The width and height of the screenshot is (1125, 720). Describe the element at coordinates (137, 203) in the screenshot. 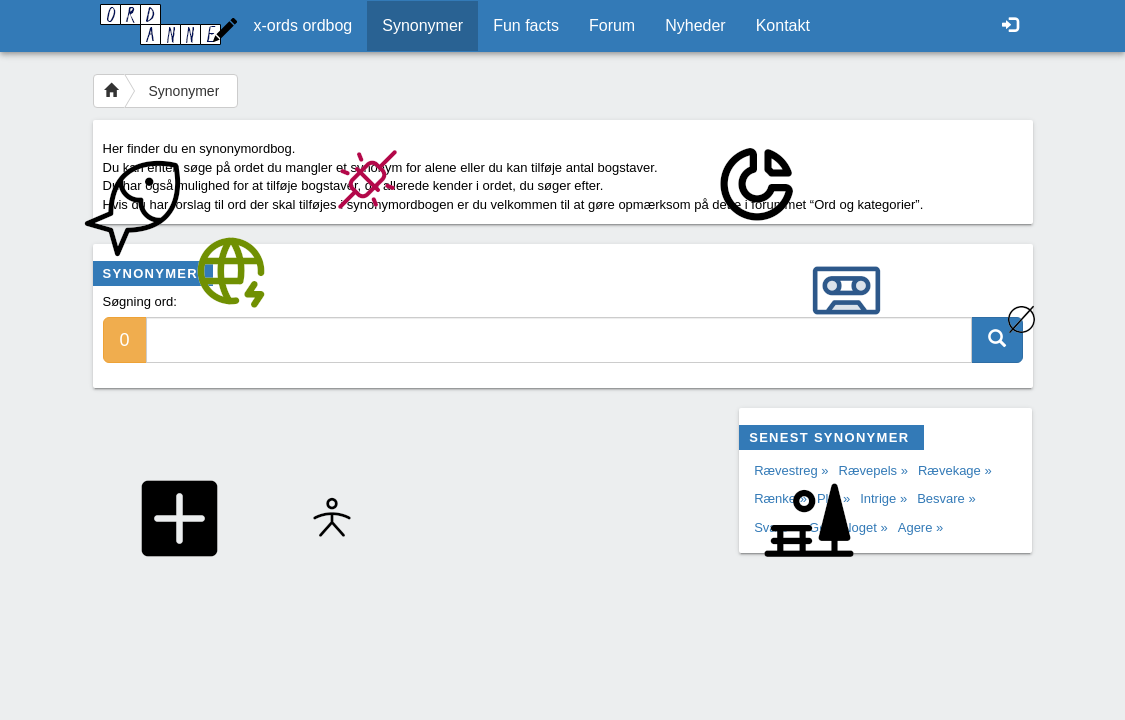

I see `browse seafood or fish-related content` at that location.